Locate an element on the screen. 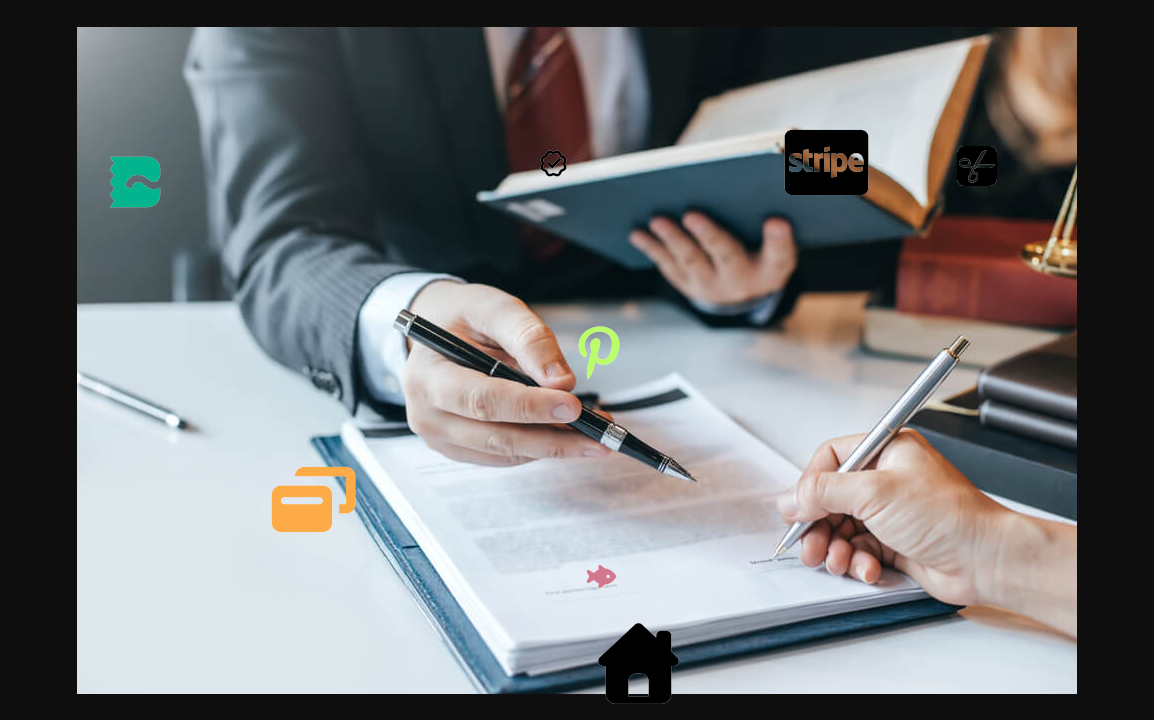  go to home screen is located at coordinates (638, 663).